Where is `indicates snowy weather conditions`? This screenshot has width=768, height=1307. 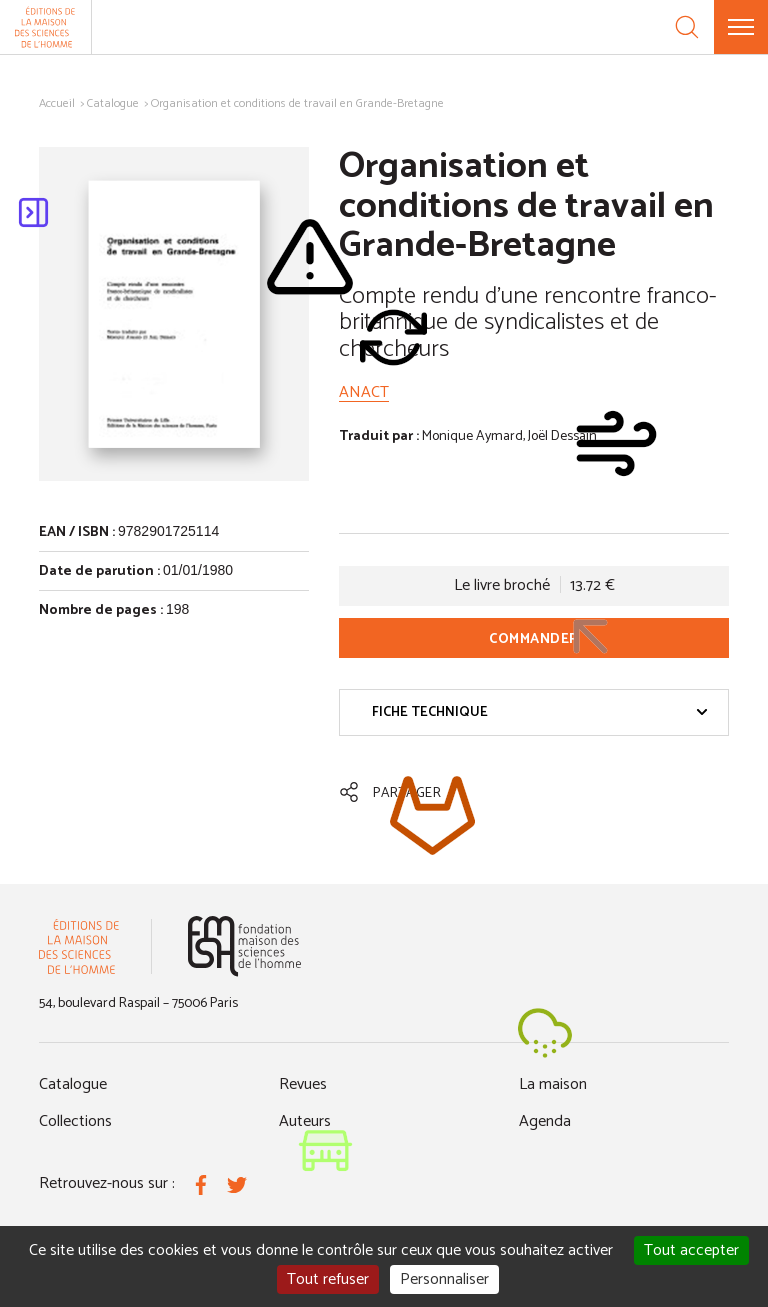
indicates snowy weather conditions is located at coordinates (545, 1033).